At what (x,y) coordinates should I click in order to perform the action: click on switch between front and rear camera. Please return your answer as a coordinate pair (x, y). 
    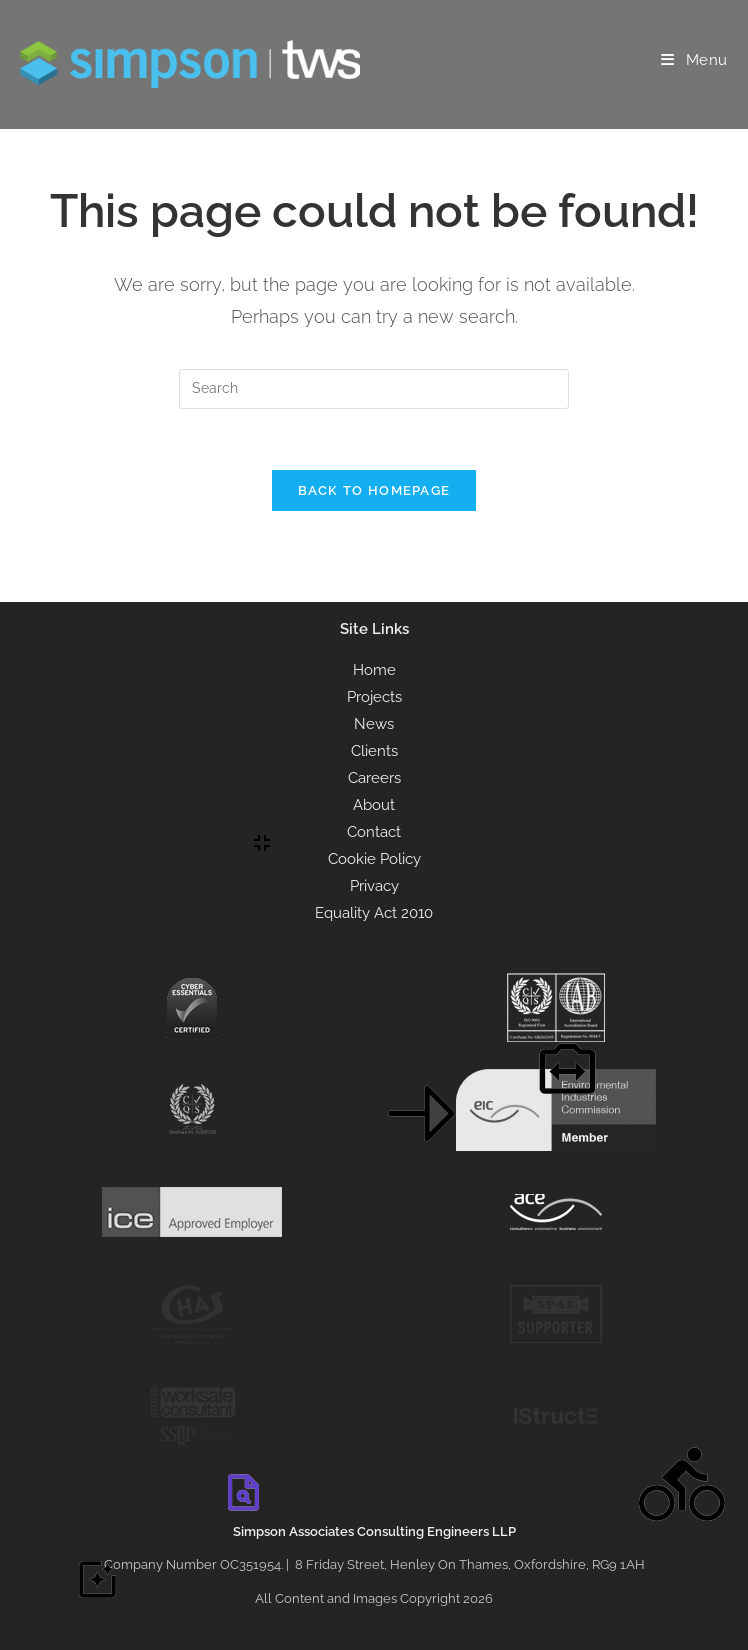
    Looking at the image, I should click on (567, 1071).